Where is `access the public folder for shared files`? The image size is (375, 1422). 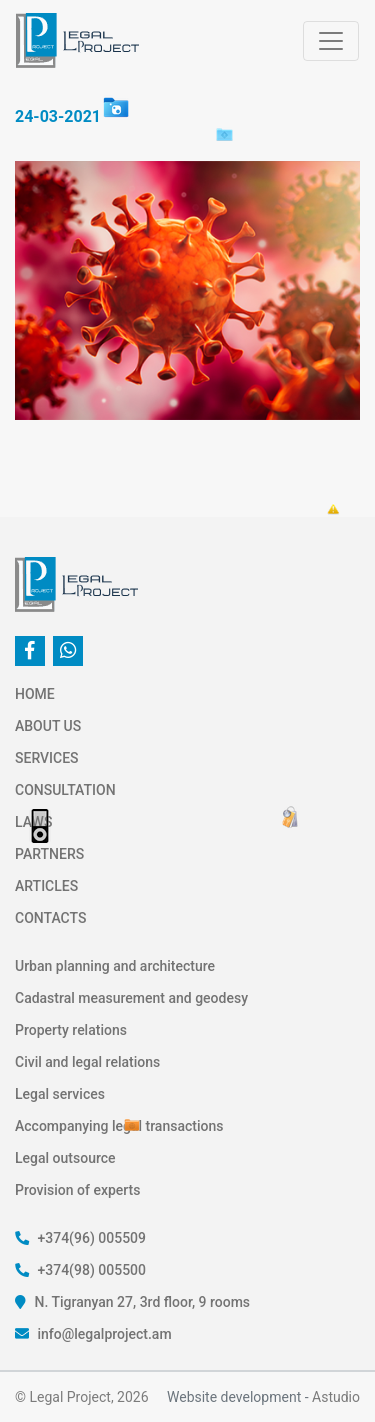
access the public folder for shared files is located at coordinates (224, 134).